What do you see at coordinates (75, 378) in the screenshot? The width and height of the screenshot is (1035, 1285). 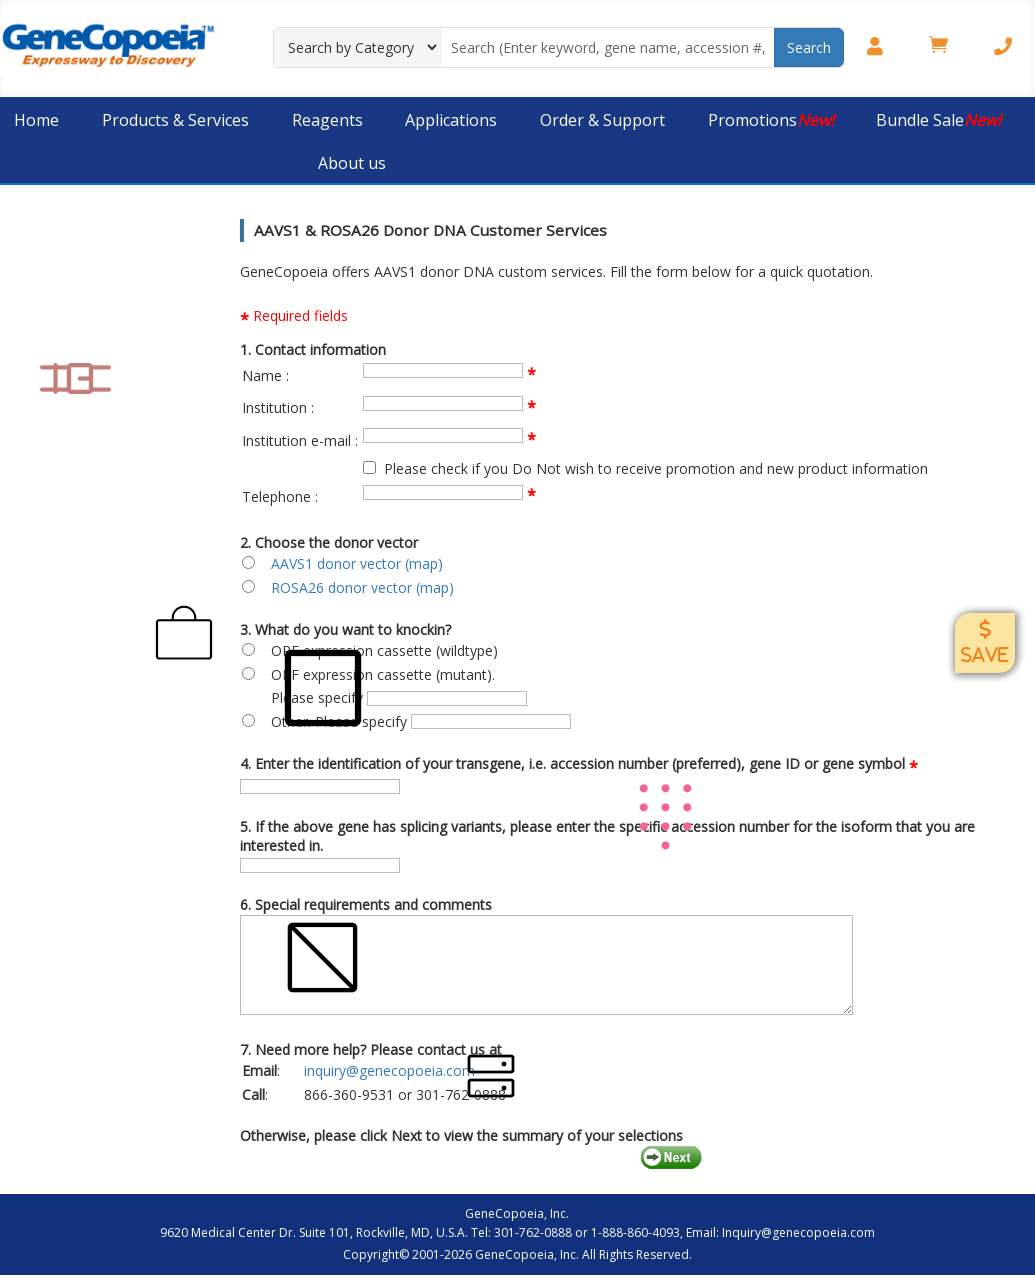 I see `adjust belt or strap settings` at bounding box center [75, 378].